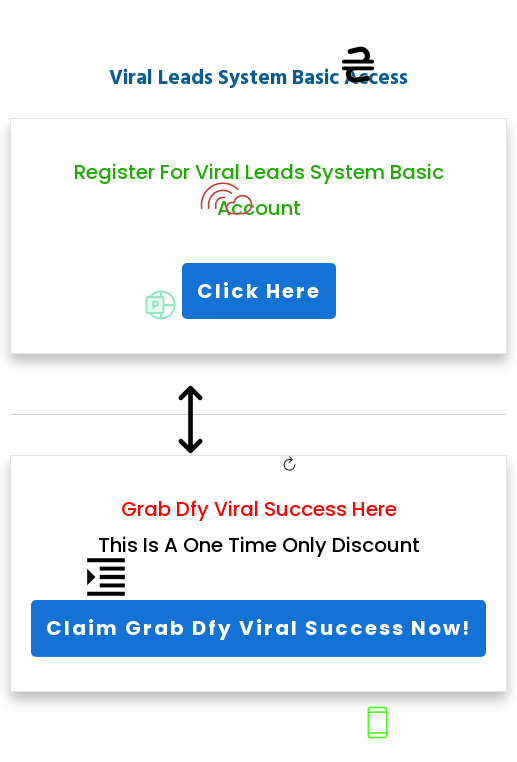 The width and height of the screenshot is (517, 762). I want to click on open Microsoft PowerPoint, so click(160, 305).